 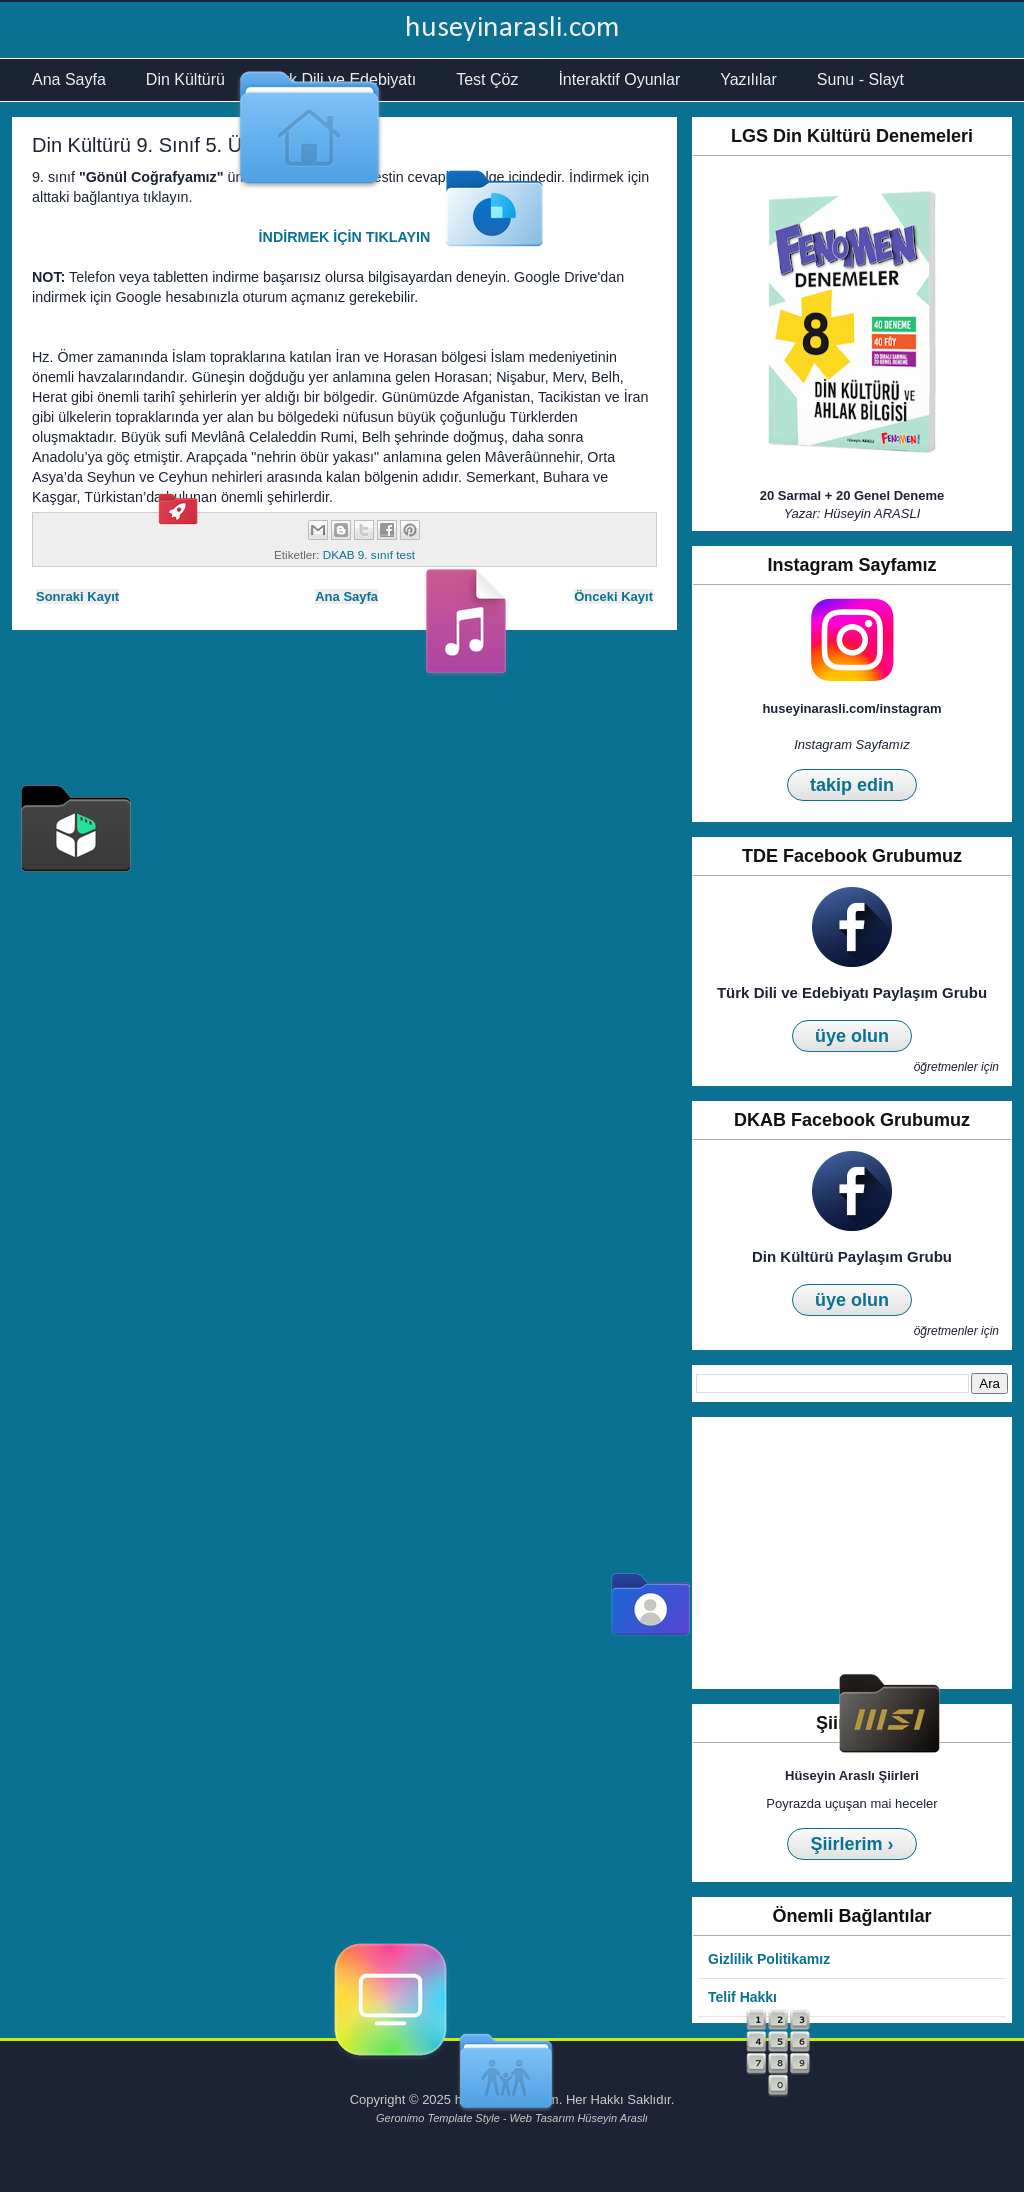 I want to click on open folder containing launch or startup files, so click(x=178, y=510).